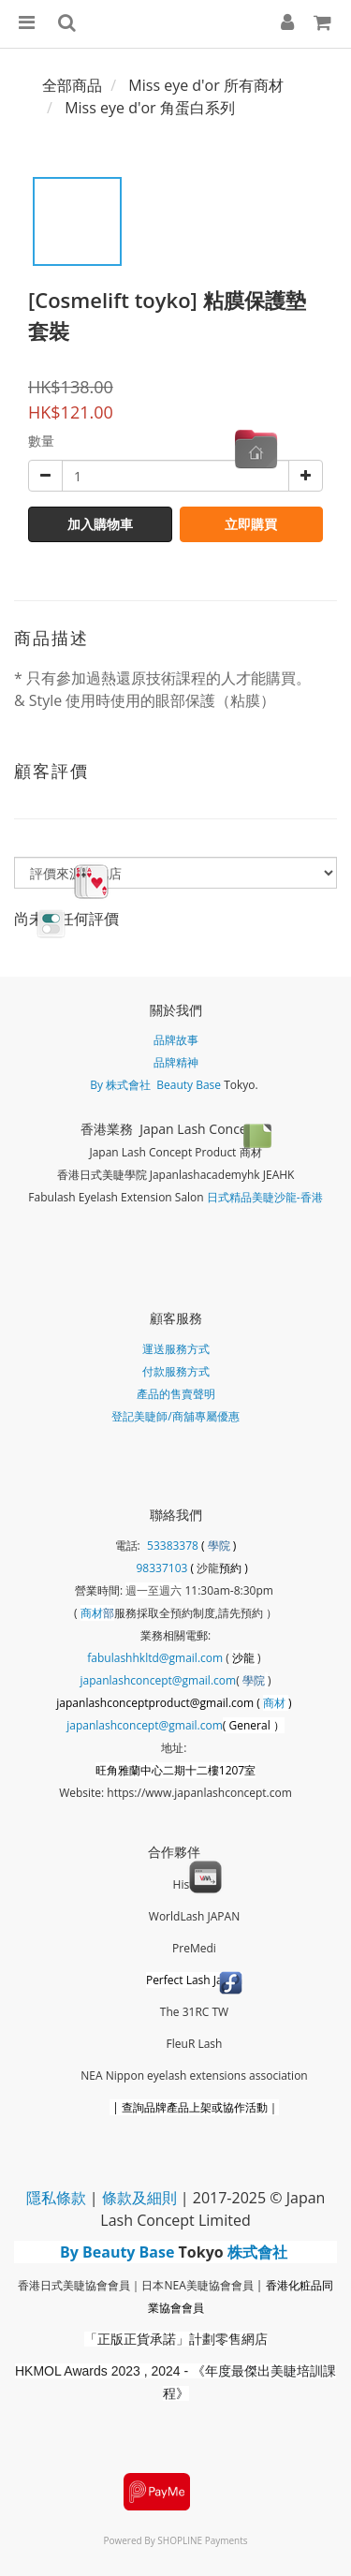 The height and width of the screenshot is (2576, 351). I want to click on customize desktop theme and appearance, so click(257, 1135).